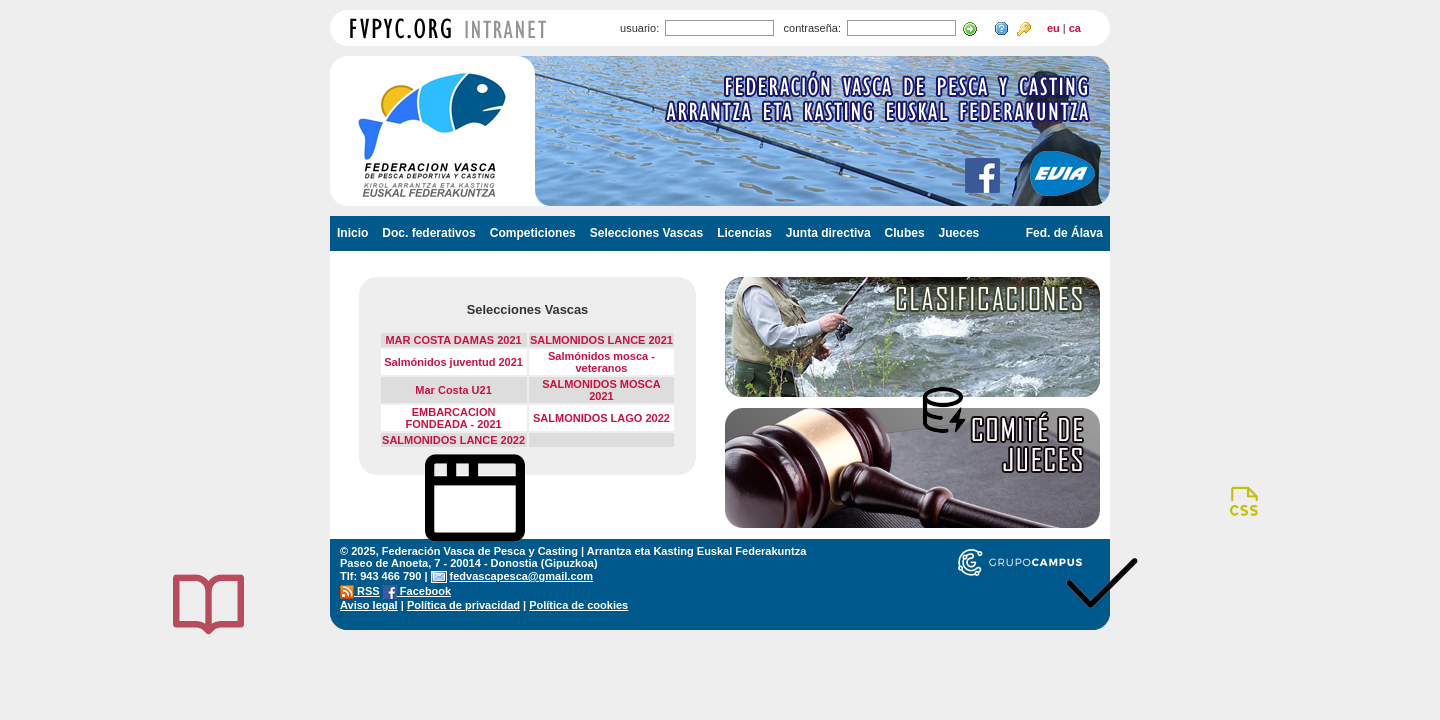  Describe the element at coordinates (943, 410) in the screenshot. I see `view cached data or storage` at that location.